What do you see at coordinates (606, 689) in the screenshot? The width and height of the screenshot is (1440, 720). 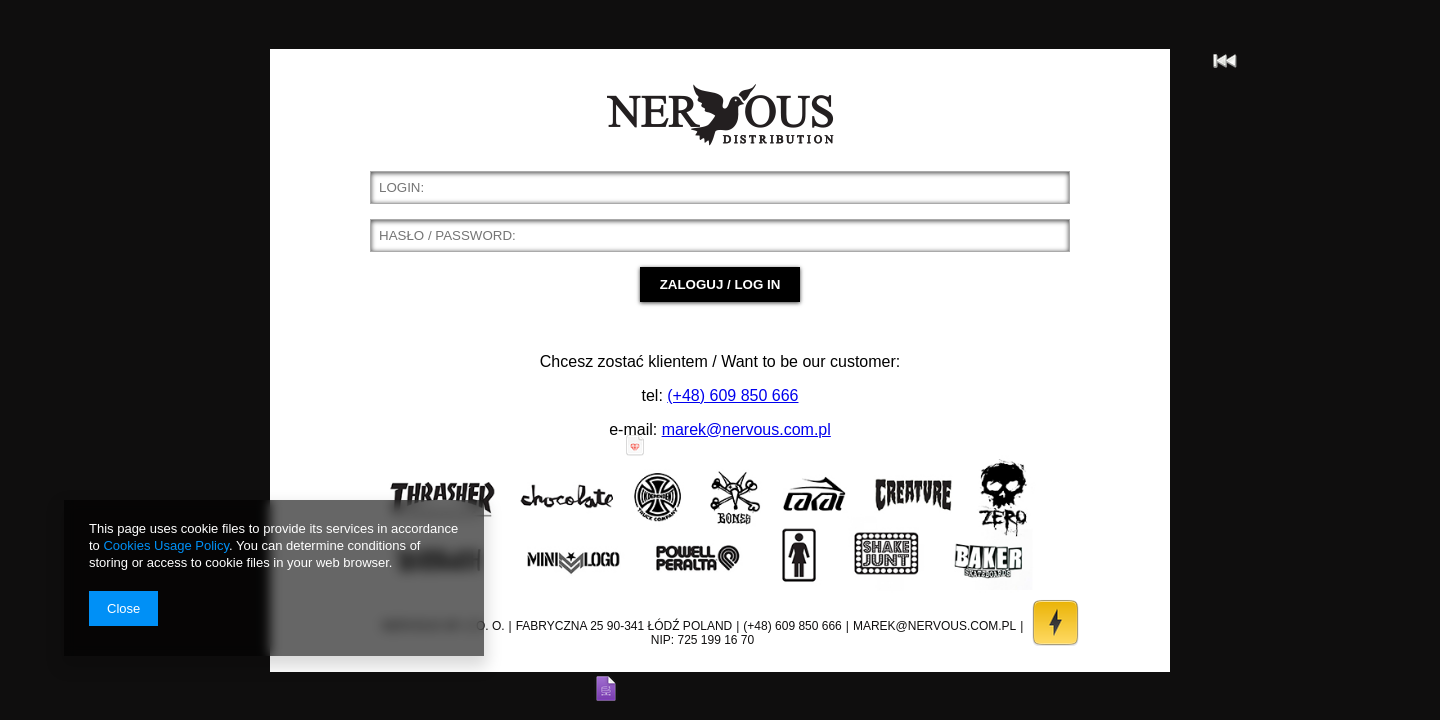 I see `kexi database project shortcut file` at bounding box center [606, 689].